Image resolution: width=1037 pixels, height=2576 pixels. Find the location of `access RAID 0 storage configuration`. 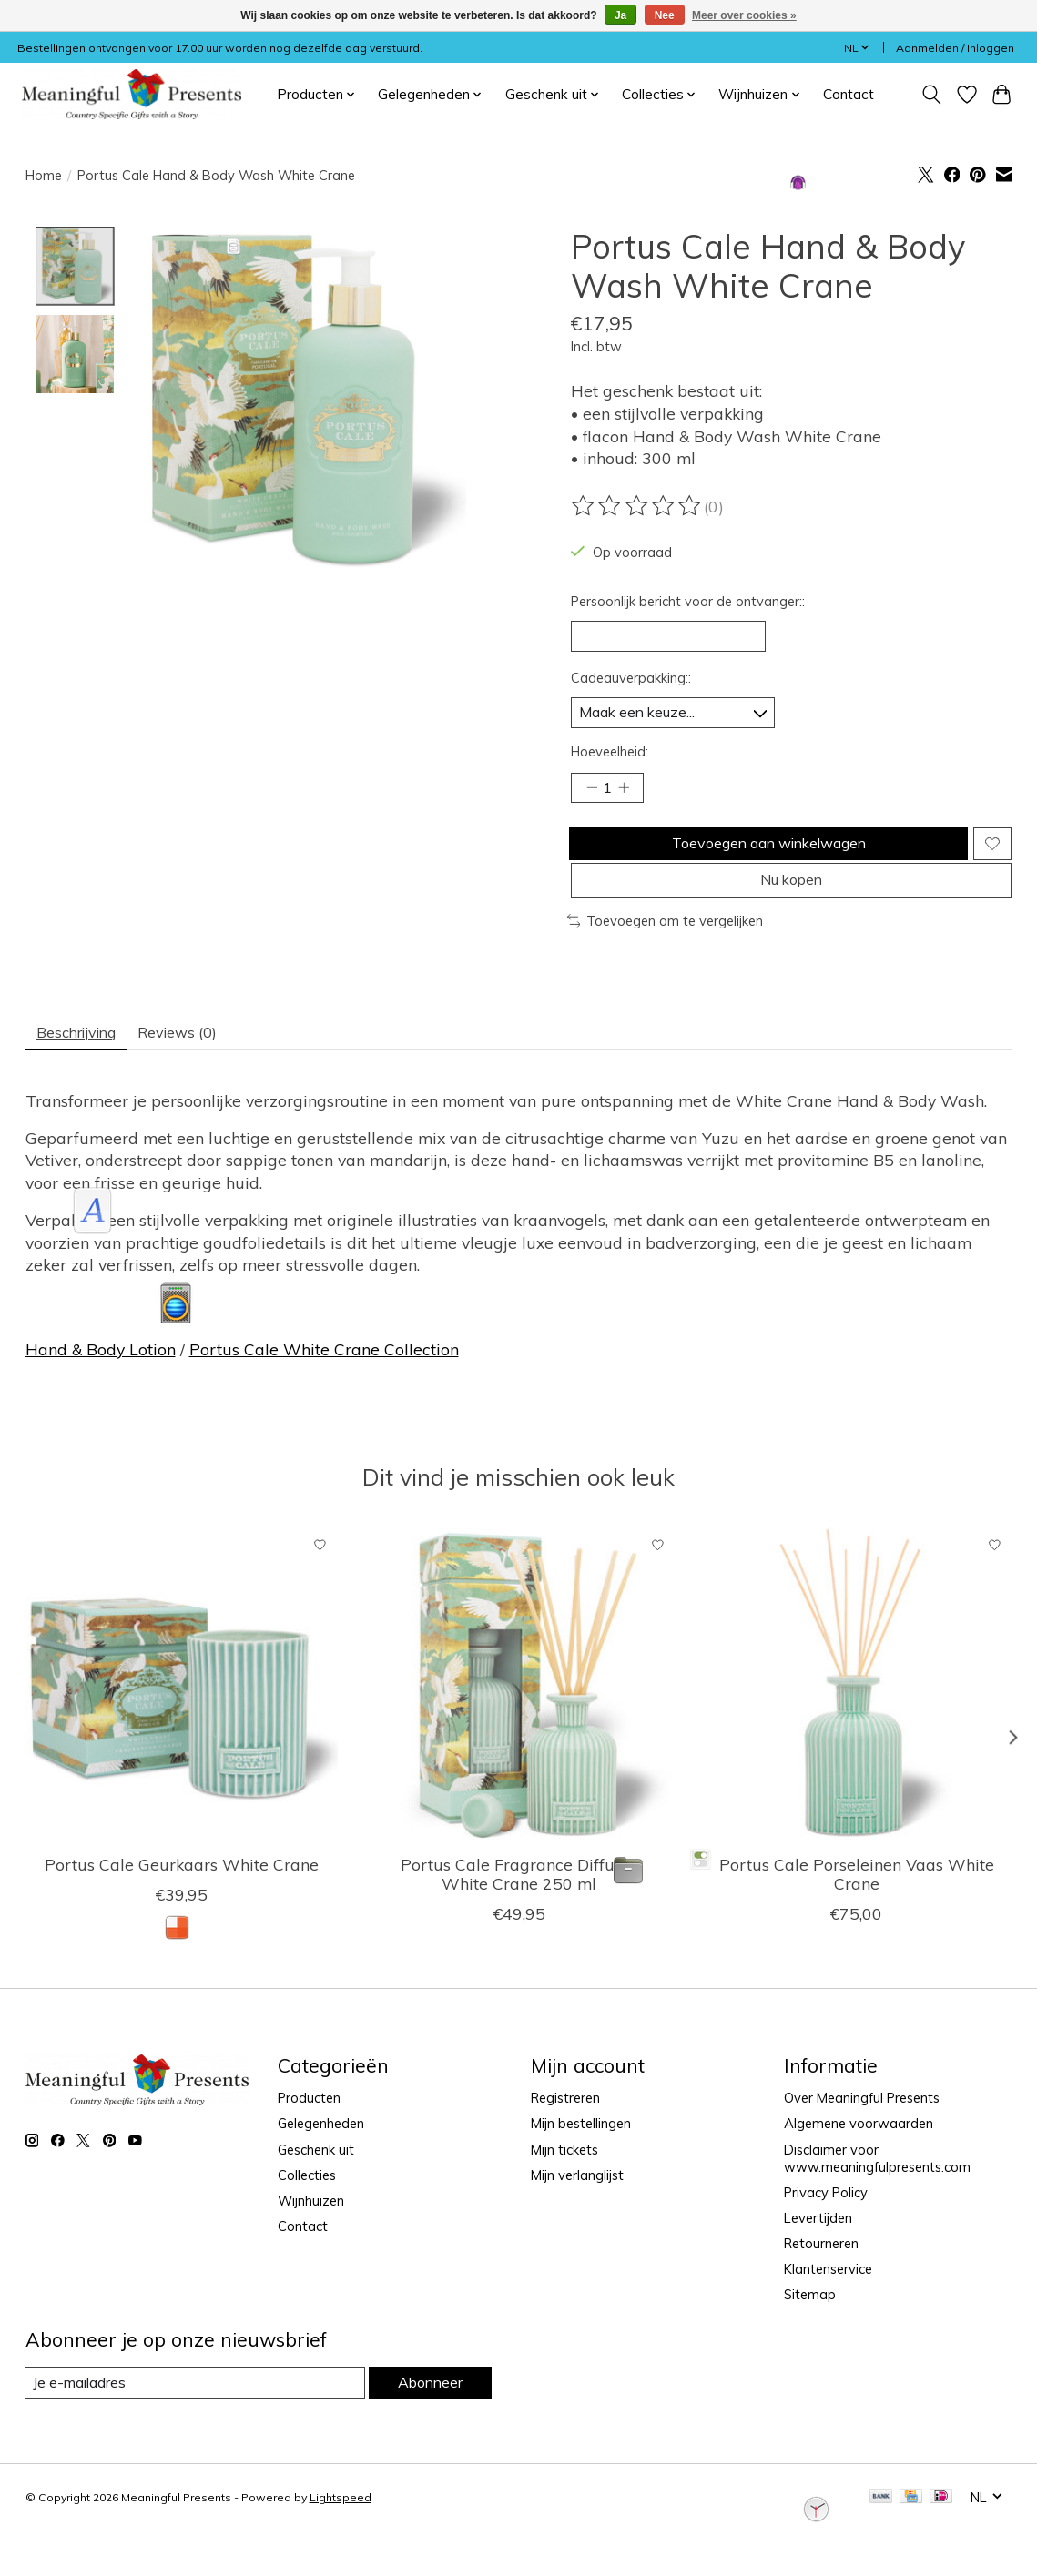

access RAID 0 storage configuration is located at coordinates (176, 1303).